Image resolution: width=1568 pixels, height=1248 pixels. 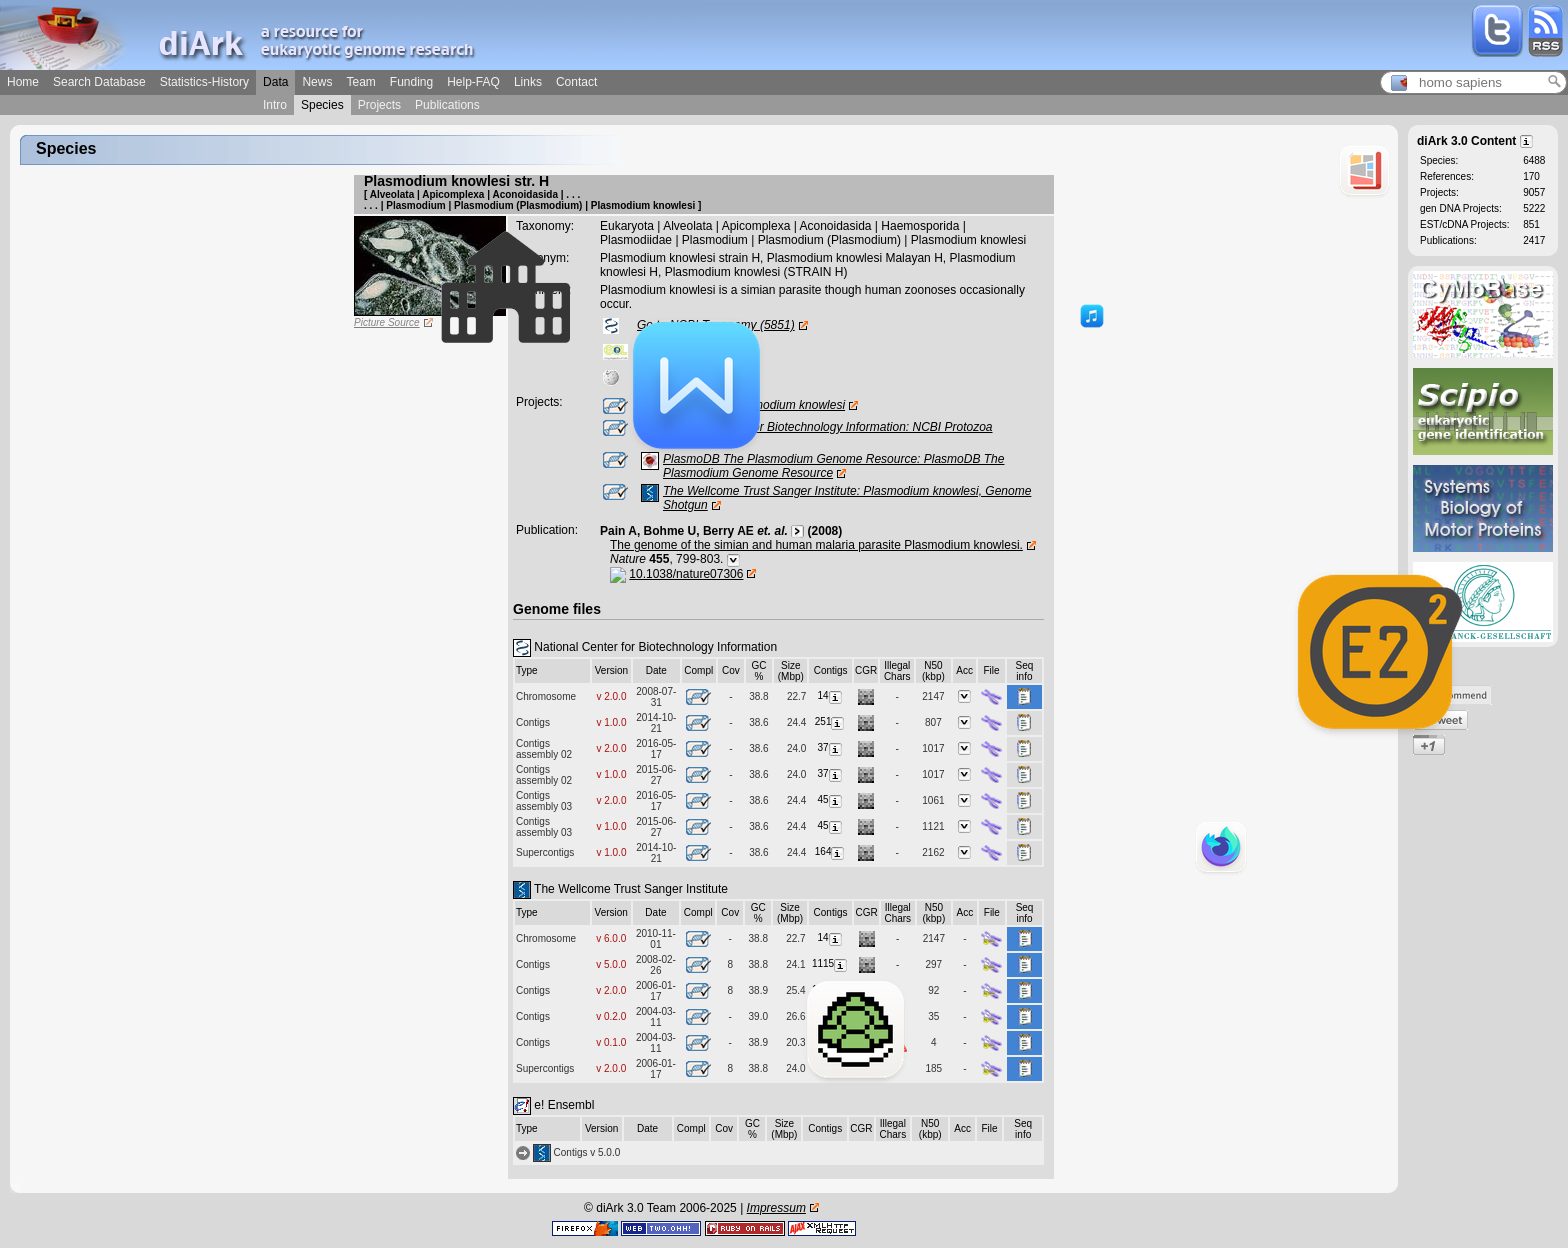 What do you see at coordinates (1375, 652) in the screenshot?
I see `launch Half-Life 2: Episode 2` at bounding box center [1375, 652].